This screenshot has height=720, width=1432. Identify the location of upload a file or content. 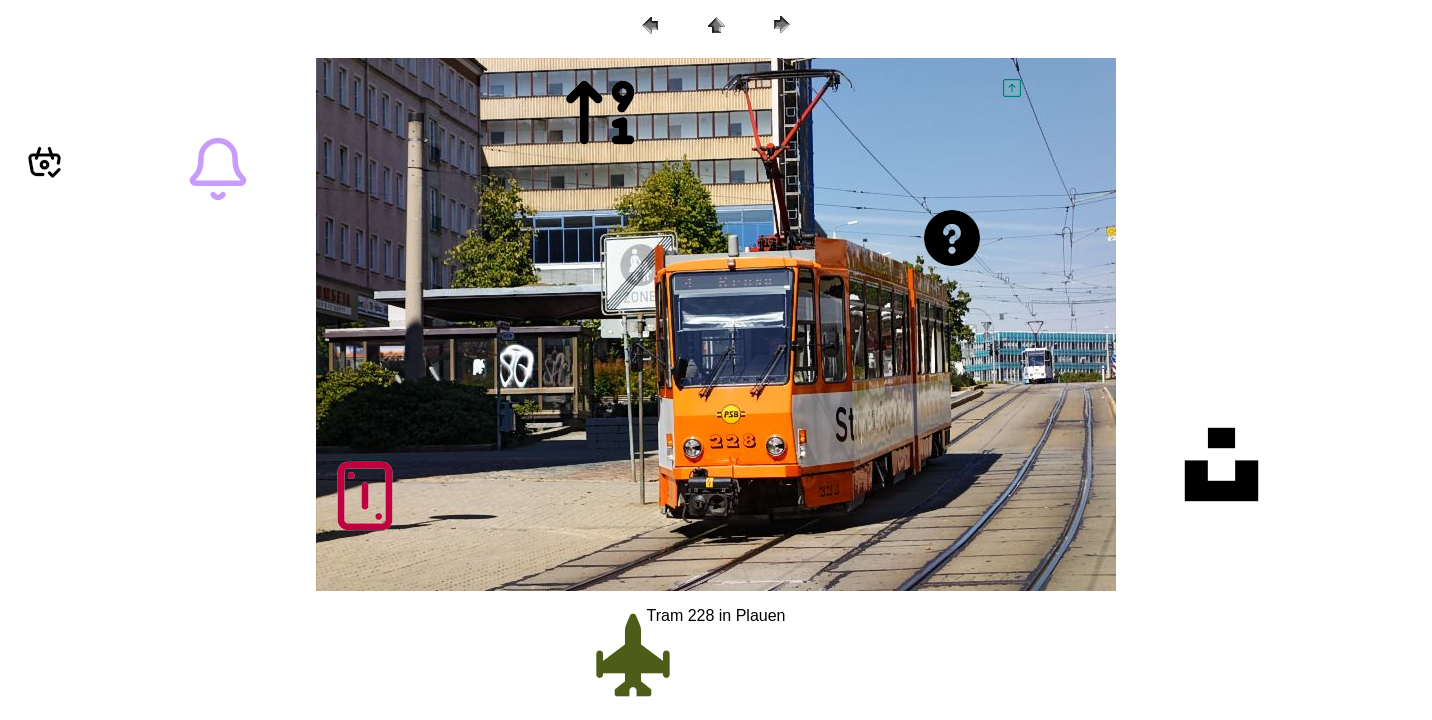
(1012, 88).